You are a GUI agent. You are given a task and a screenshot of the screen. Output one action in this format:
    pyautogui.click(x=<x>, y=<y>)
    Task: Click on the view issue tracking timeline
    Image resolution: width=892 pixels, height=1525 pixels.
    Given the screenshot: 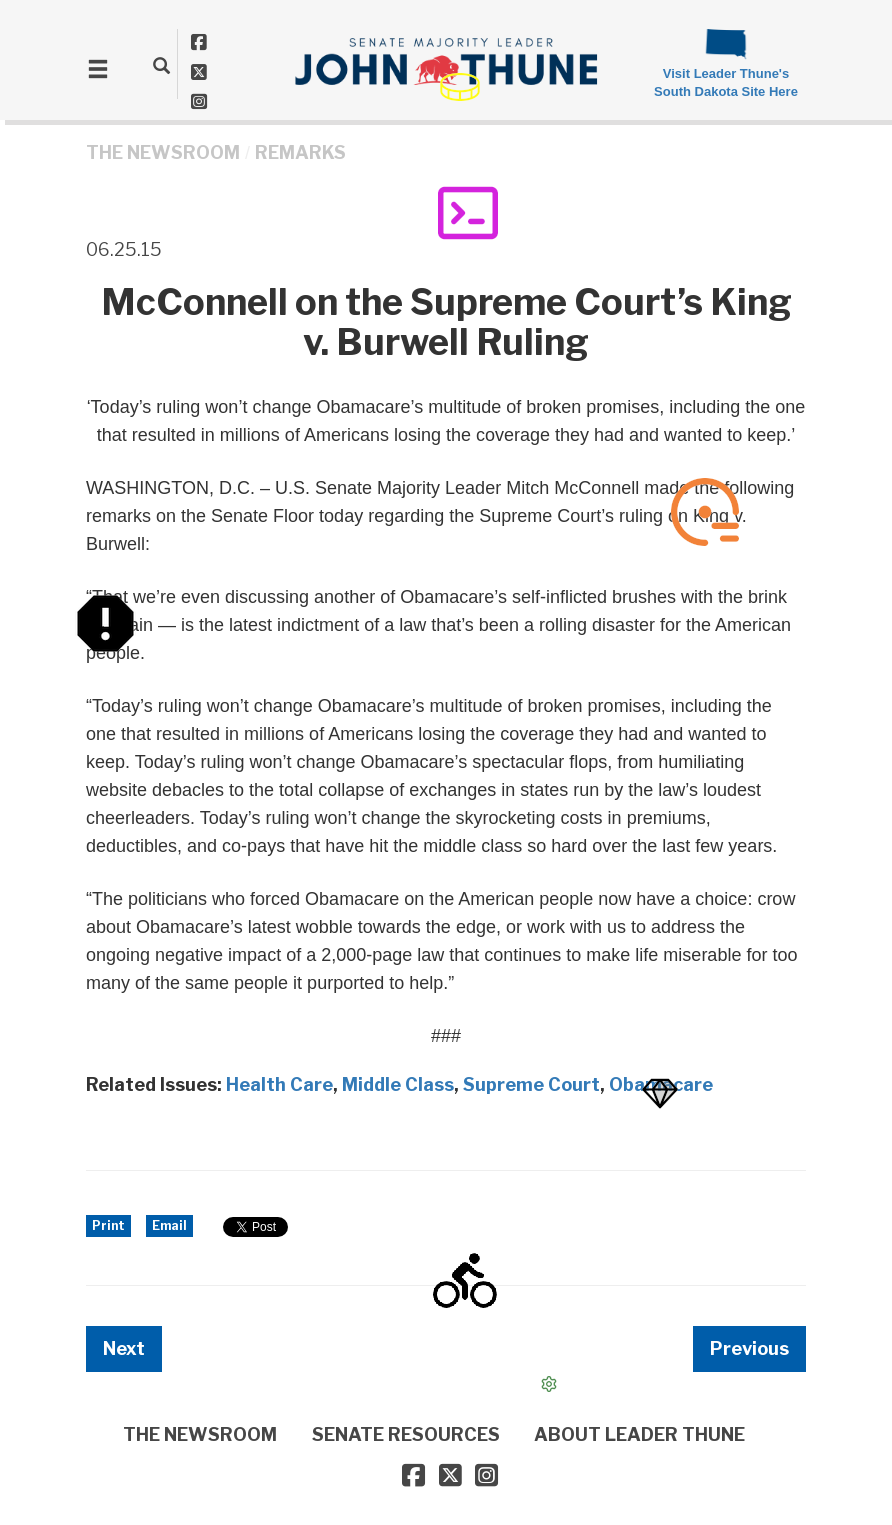 What is the action you would take?
    pyautogui.click(x=705, y=512)
    